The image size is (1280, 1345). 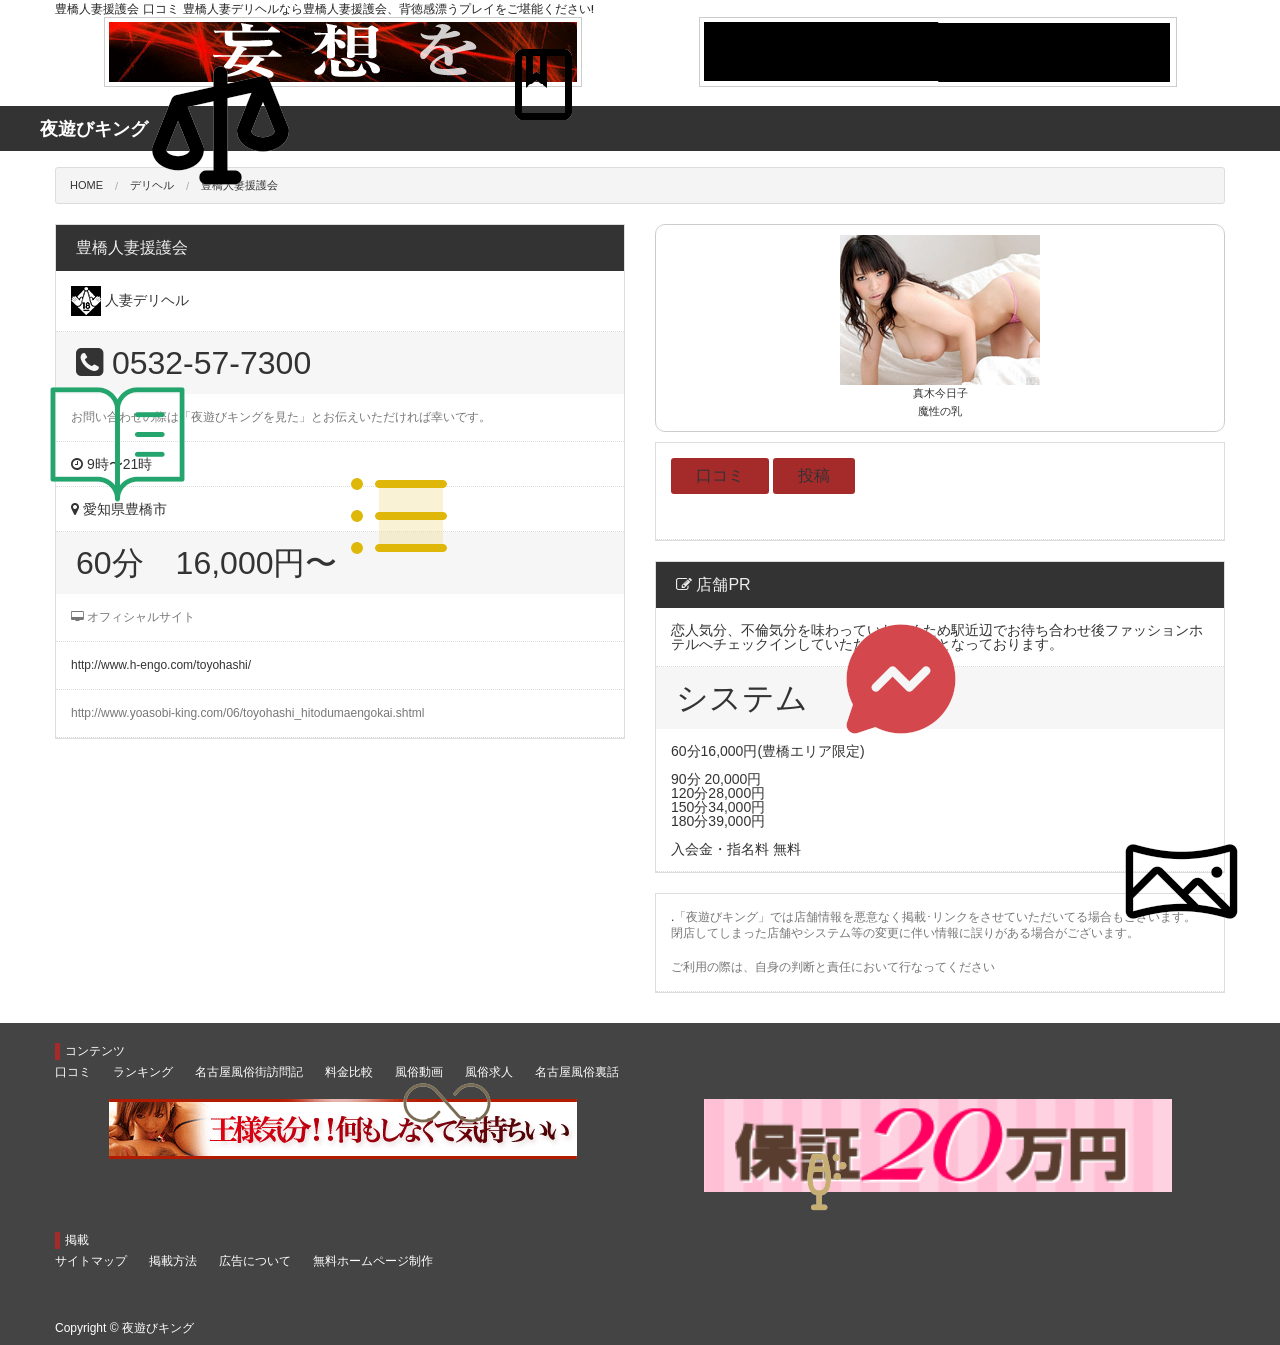 What do you see at coordinates (901, 679) in the screenshot?
I see `open facebook messenger` at bounding box center [901, 679].